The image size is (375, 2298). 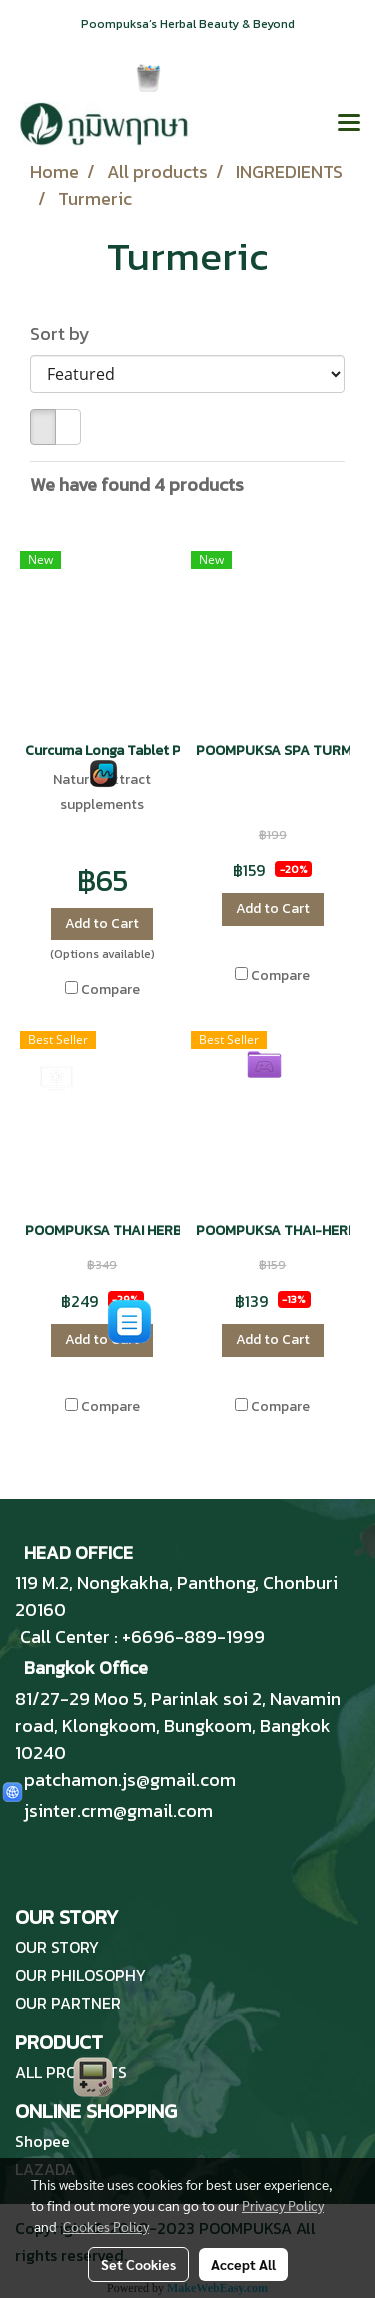 What do you see at coordinates (103, 773) in the screenshot?
I see `open freeform app for brainstorming and sketching` at bounding box center [103, 773].